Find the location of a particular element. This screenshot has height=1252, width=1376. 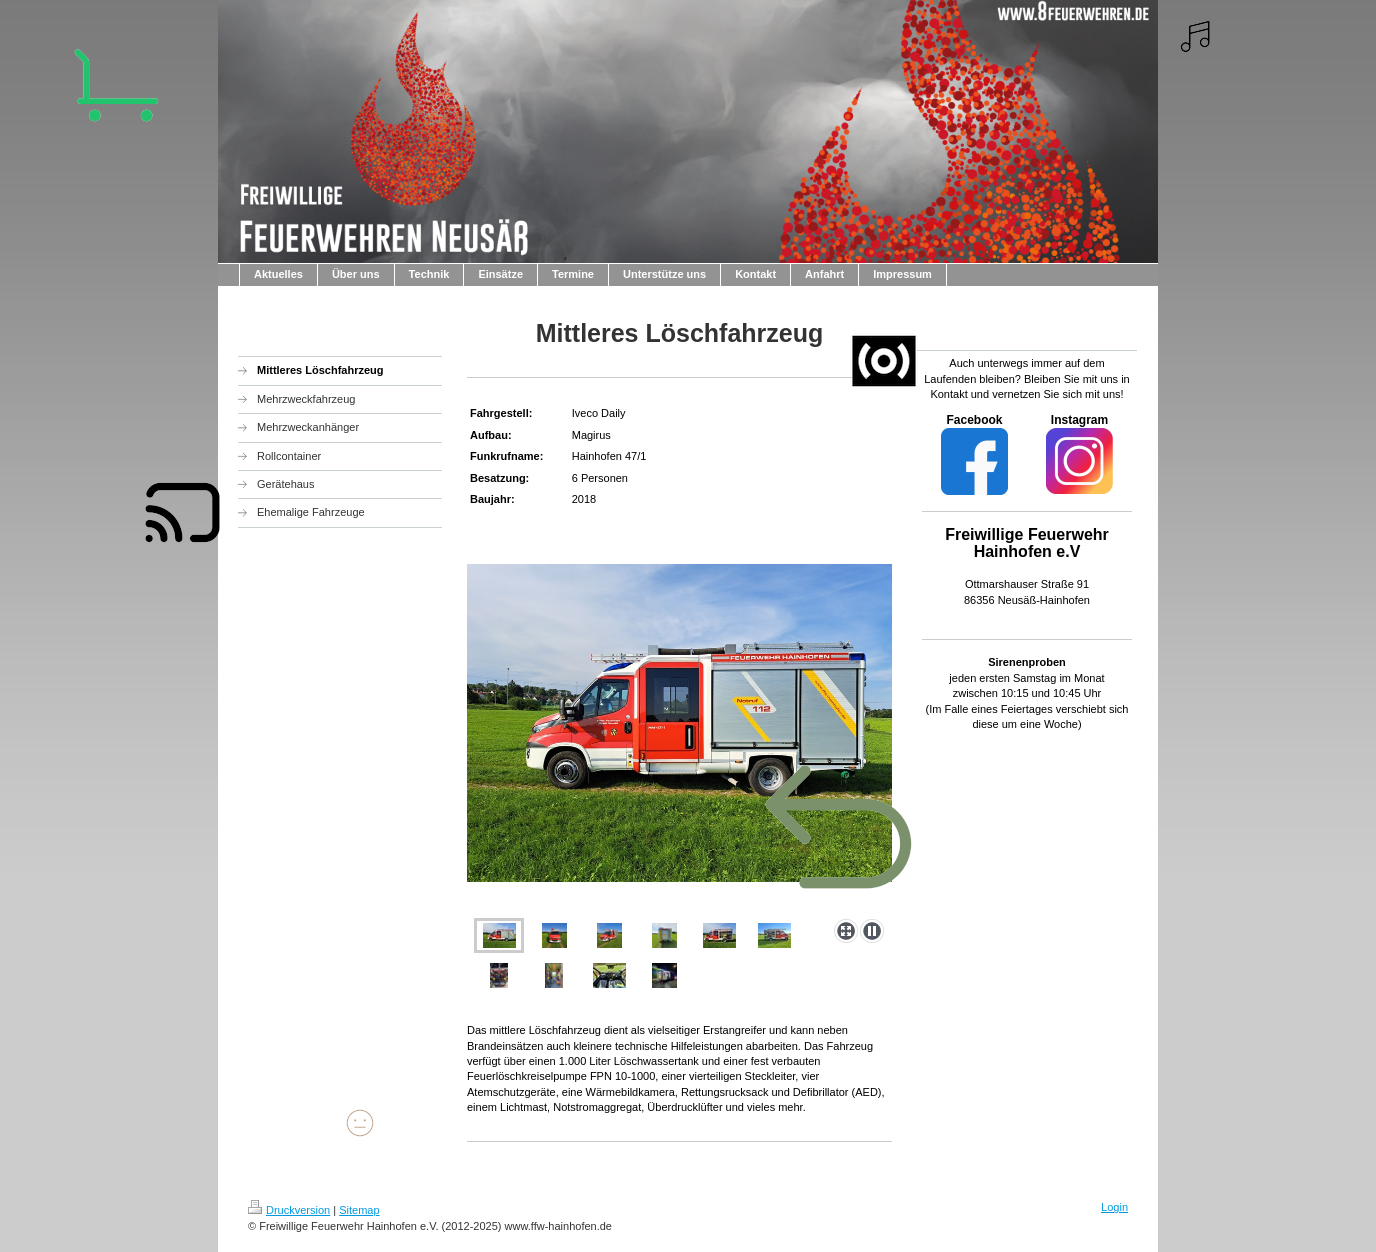

access music library or audio player is located at coordinates (1197, 37).